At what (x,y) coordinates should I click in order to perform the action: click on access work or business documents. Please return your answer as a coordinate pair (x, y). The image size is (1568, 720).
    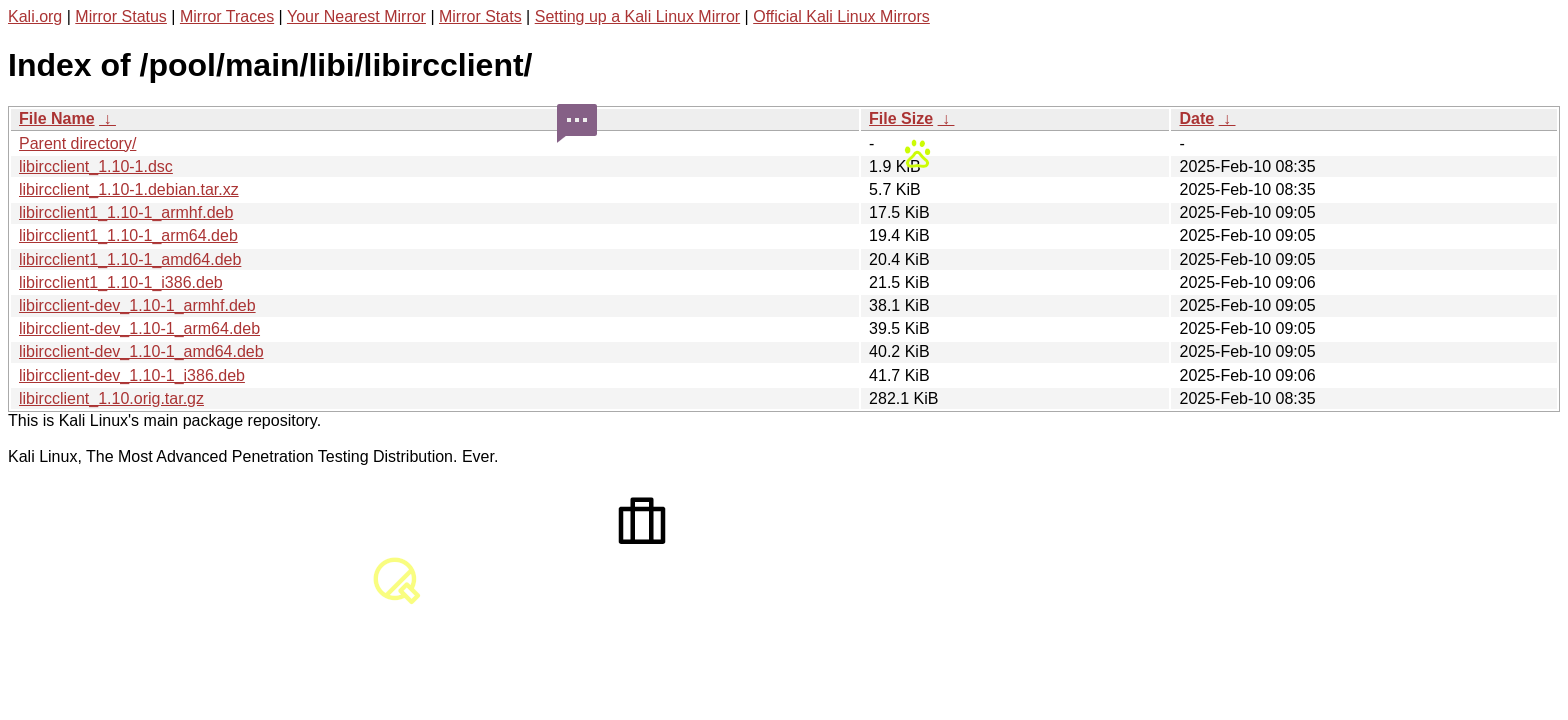
    Looking at the image, I should click on (642, 523).